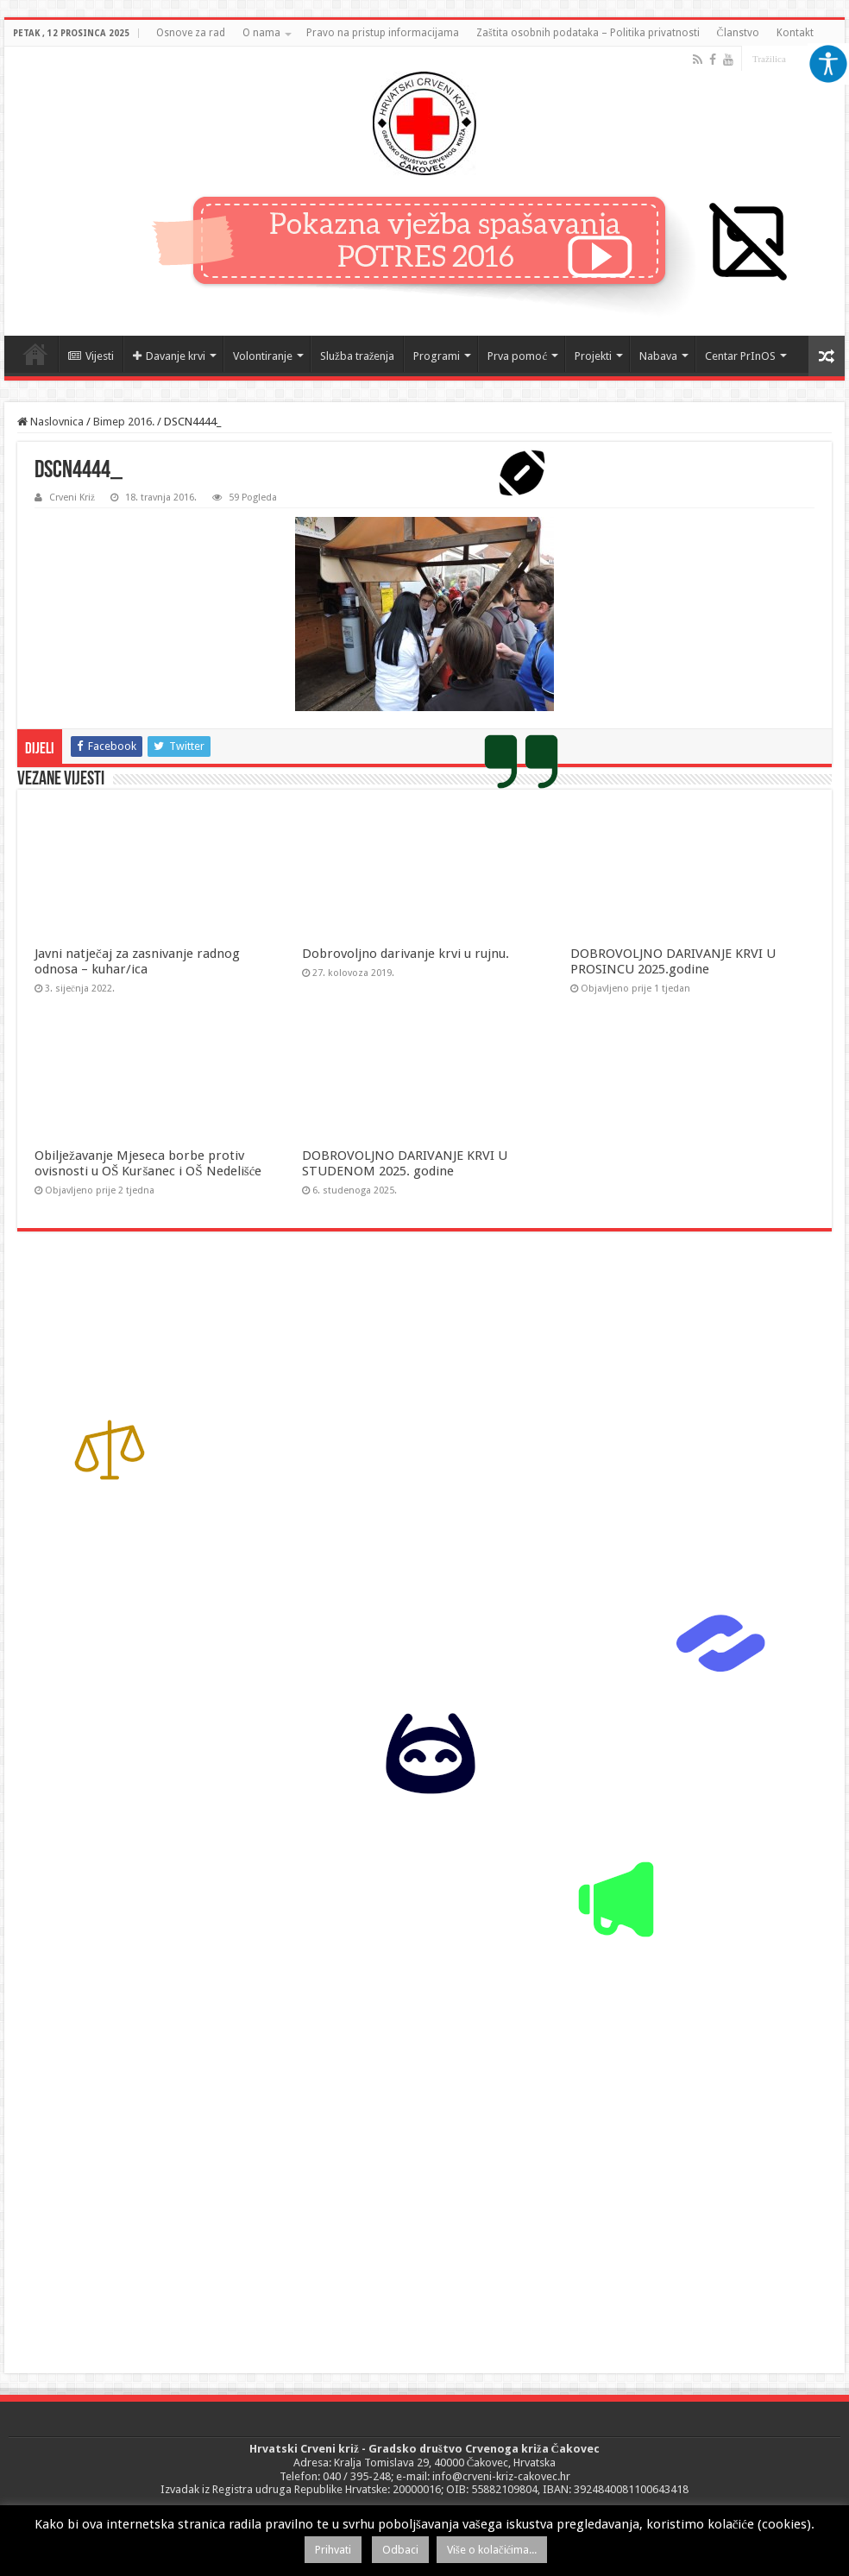 The image size is (849, 2576). I want to click on image failed to load, so click(748, 242).